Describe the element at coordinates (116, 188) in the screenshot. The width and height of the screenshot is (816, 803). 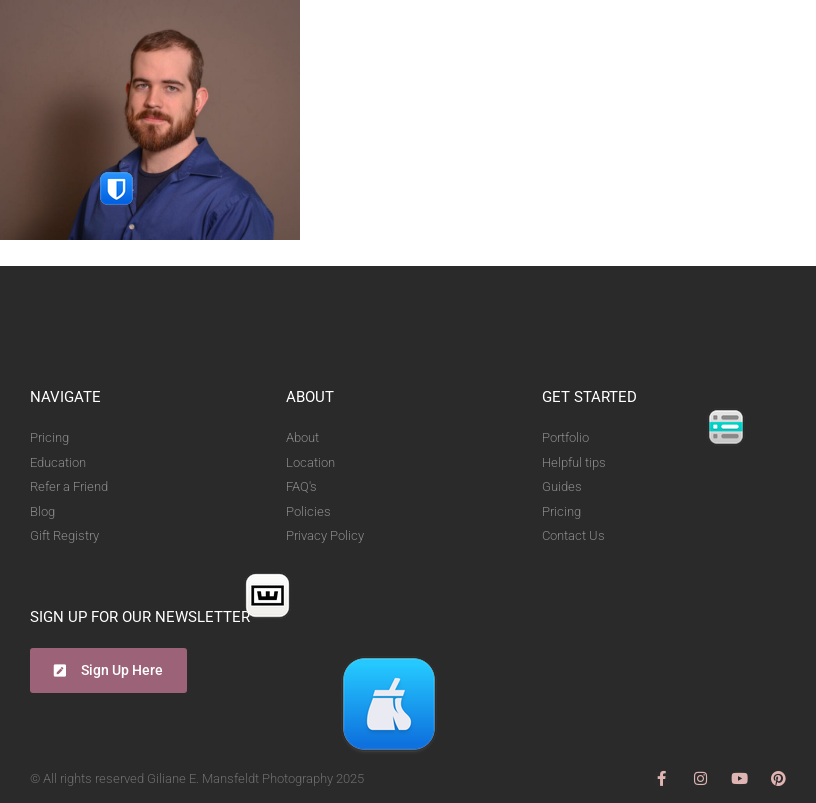
I see `open bitwarden password manager` at that location.